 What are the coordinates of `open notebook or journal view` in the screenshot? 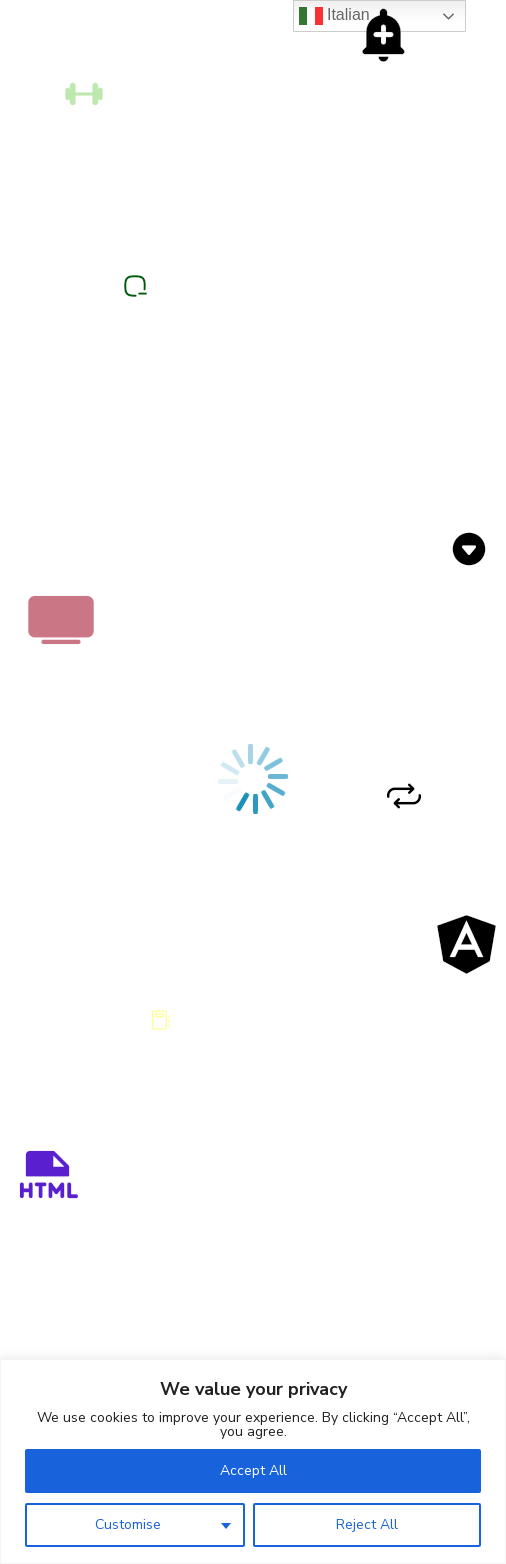 It's located at (160, 1020).